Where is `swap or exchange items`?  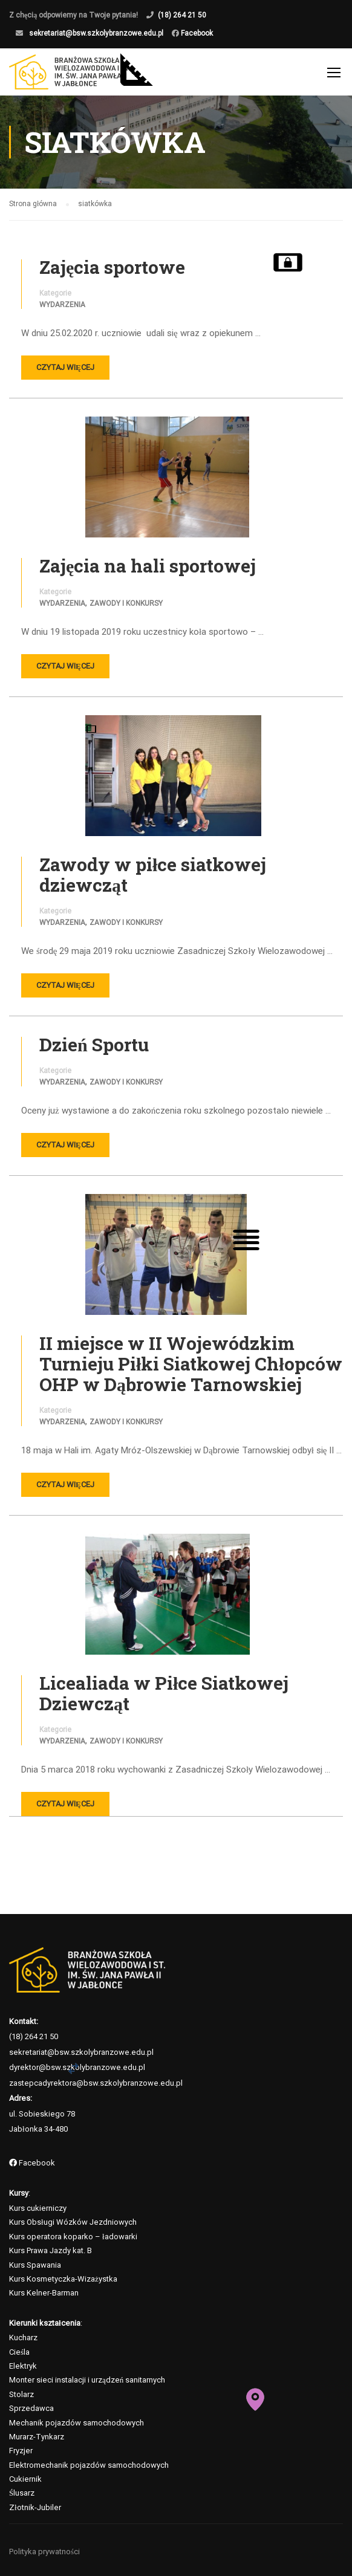 swap or exchange items is located at coordinates (73, 2068).